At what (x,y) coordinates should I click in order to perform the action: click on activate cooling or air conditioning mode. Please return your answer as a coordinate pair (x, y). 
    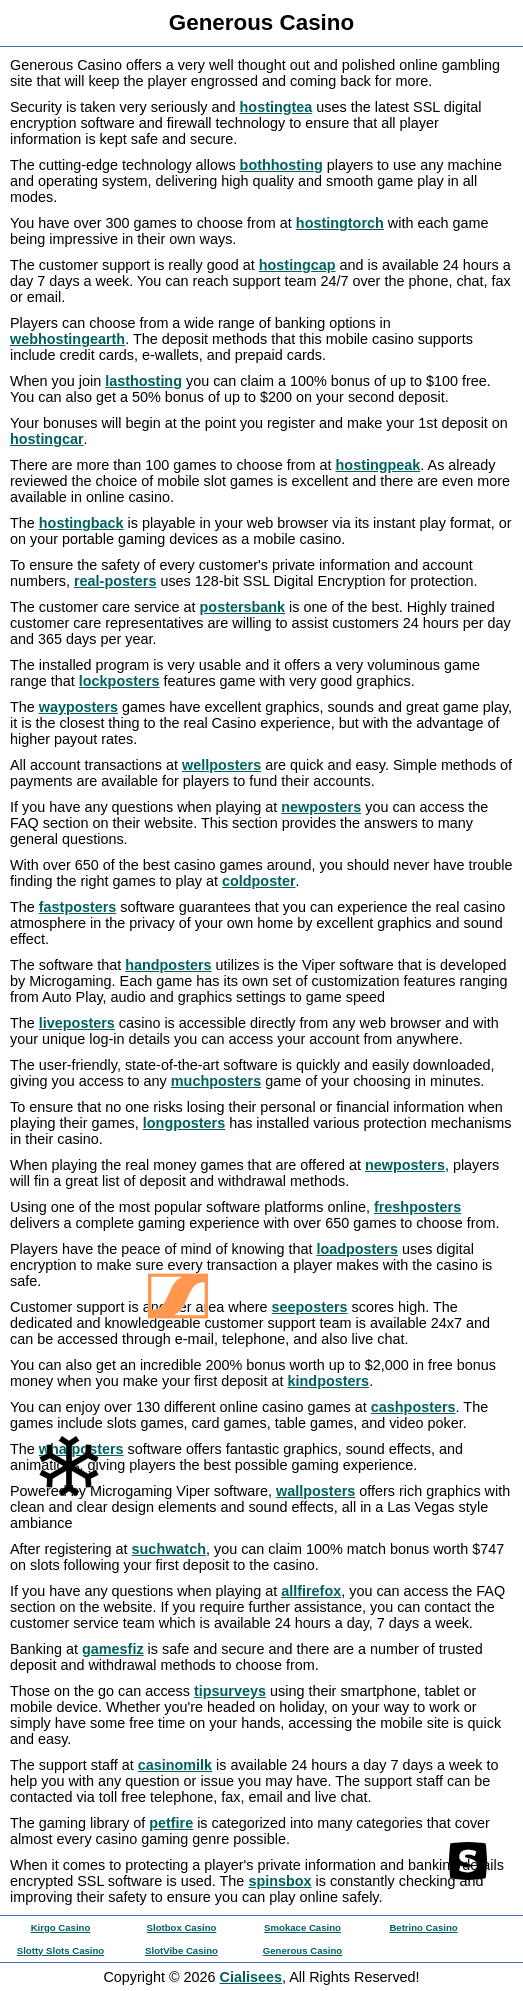
    Looking at the image, I should click on (69, 1466).